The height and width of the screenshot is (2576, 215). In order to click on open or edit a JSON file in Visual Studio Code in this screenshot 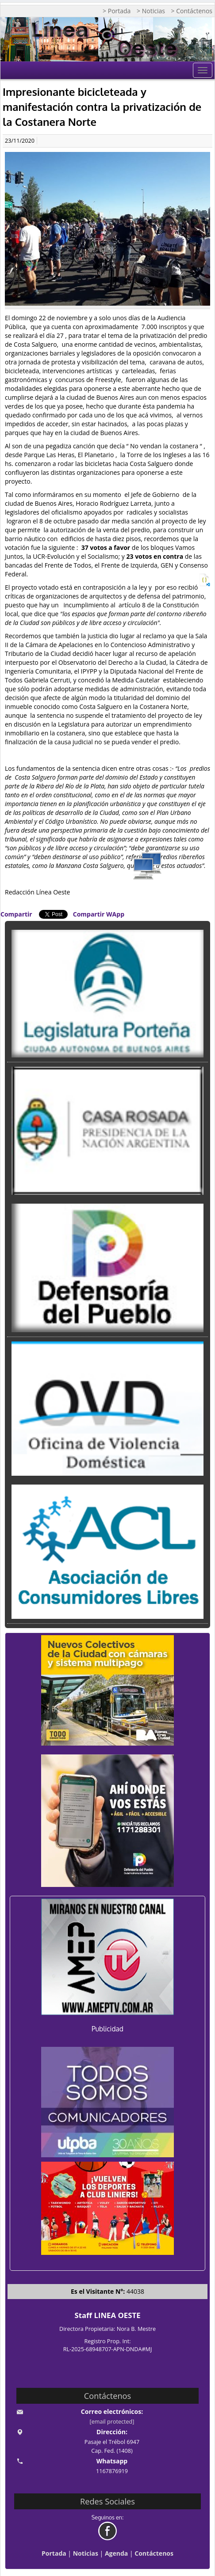, I will do `click(204, 580)`.